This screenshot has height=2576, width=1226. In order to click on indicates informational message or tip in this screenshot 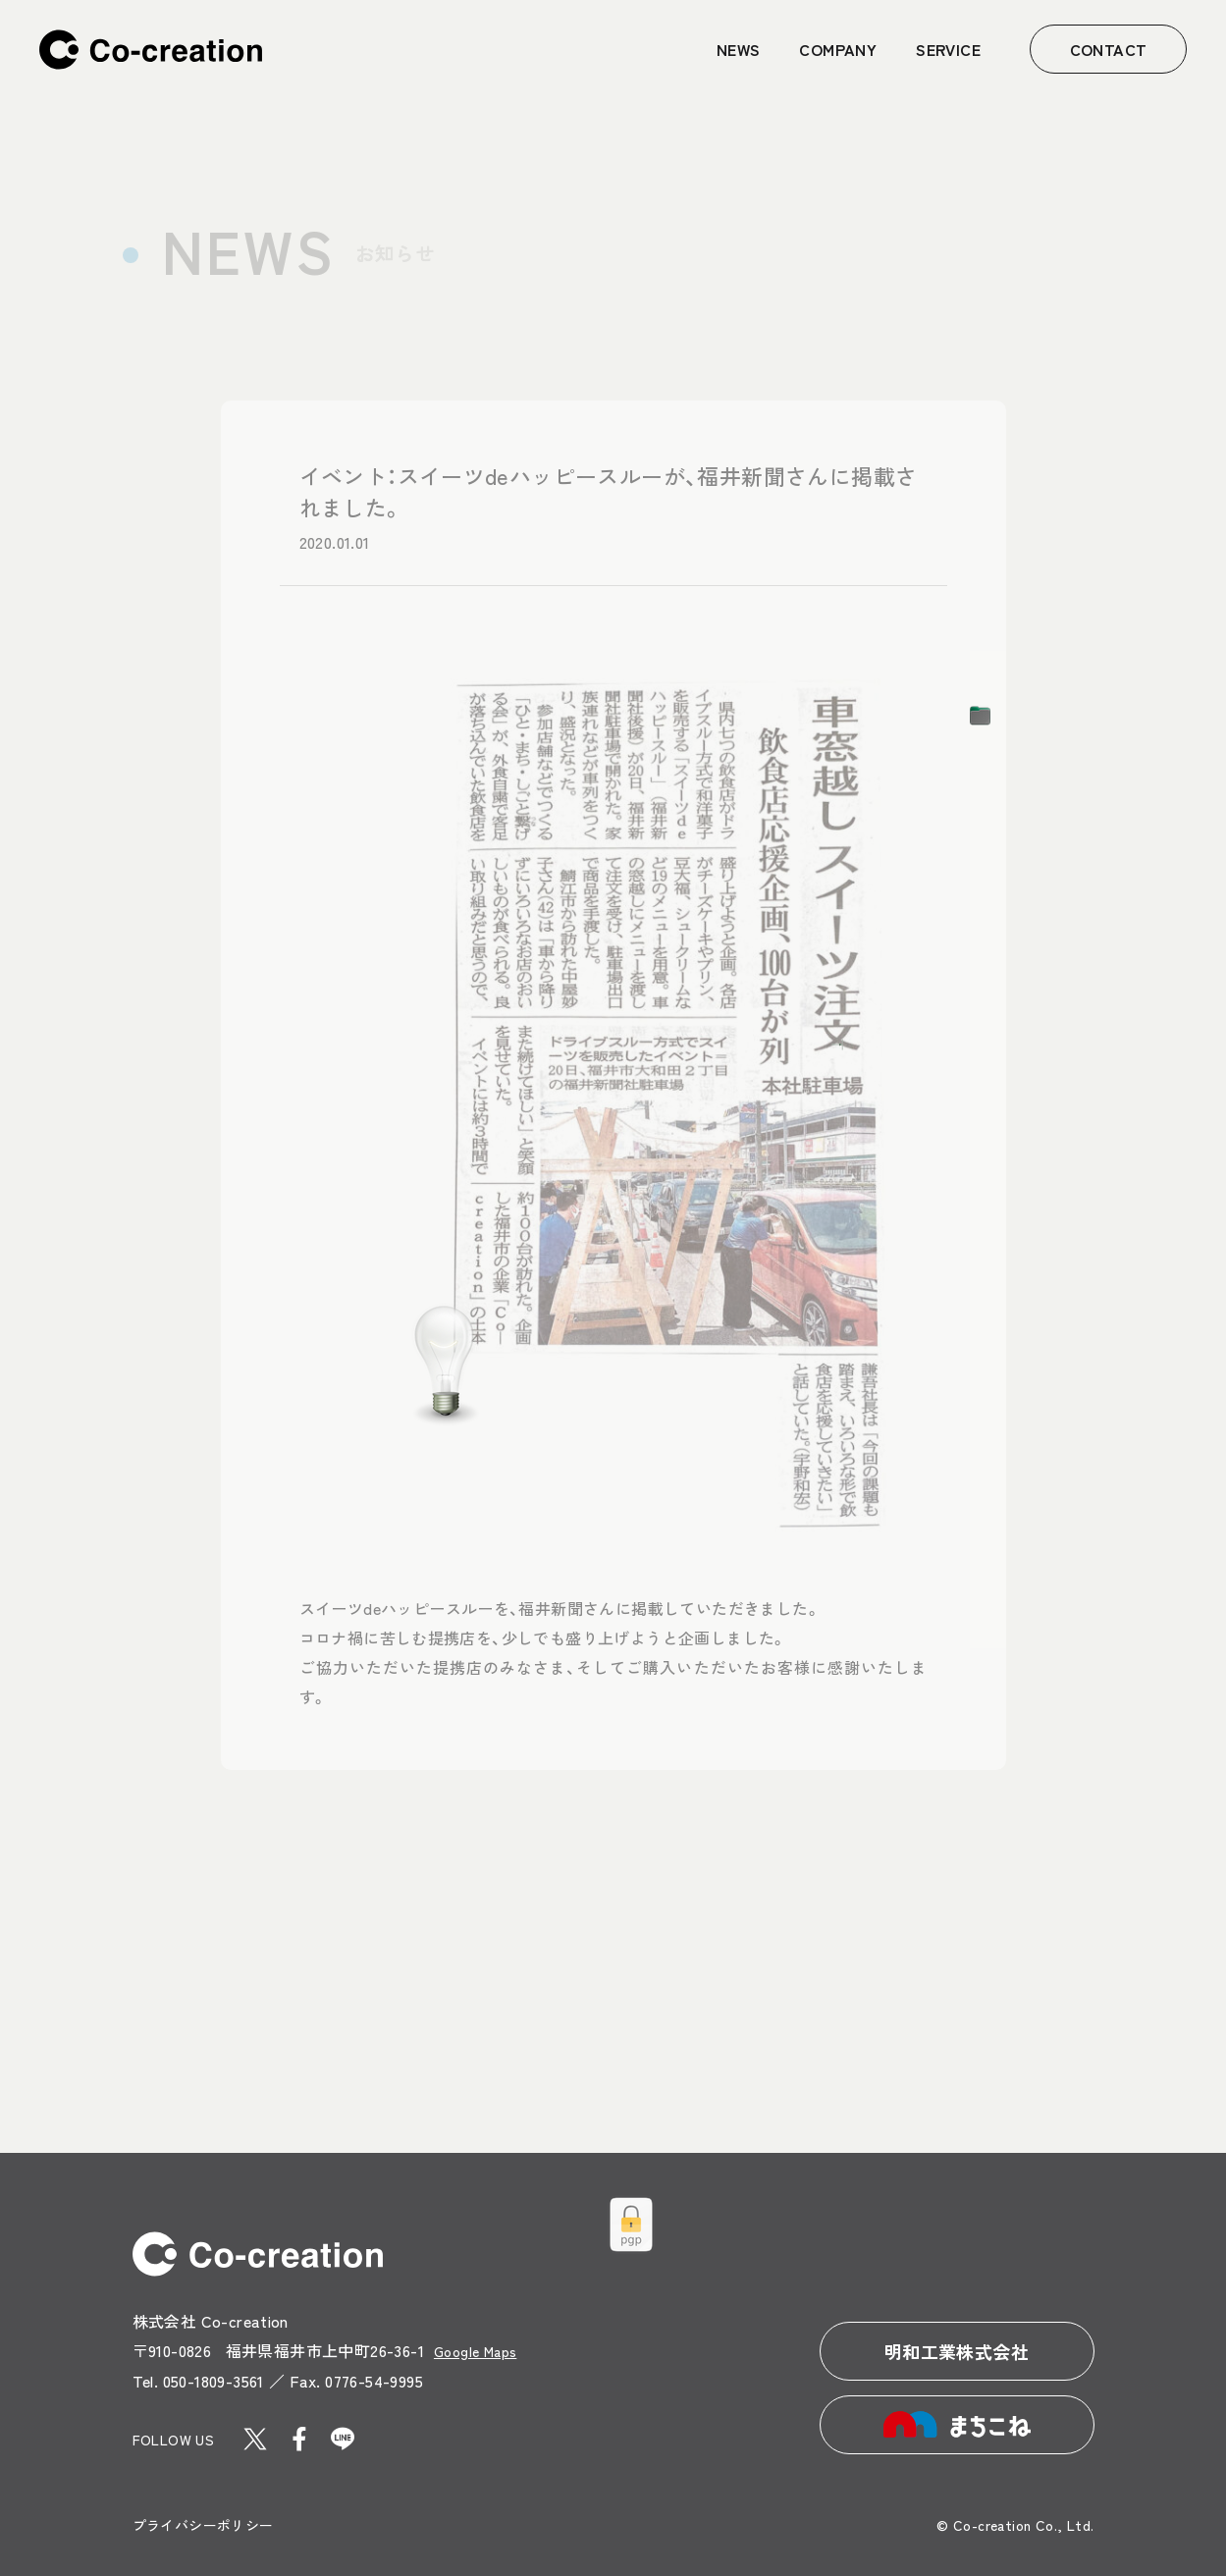, I will do `click(446, 1365)`.